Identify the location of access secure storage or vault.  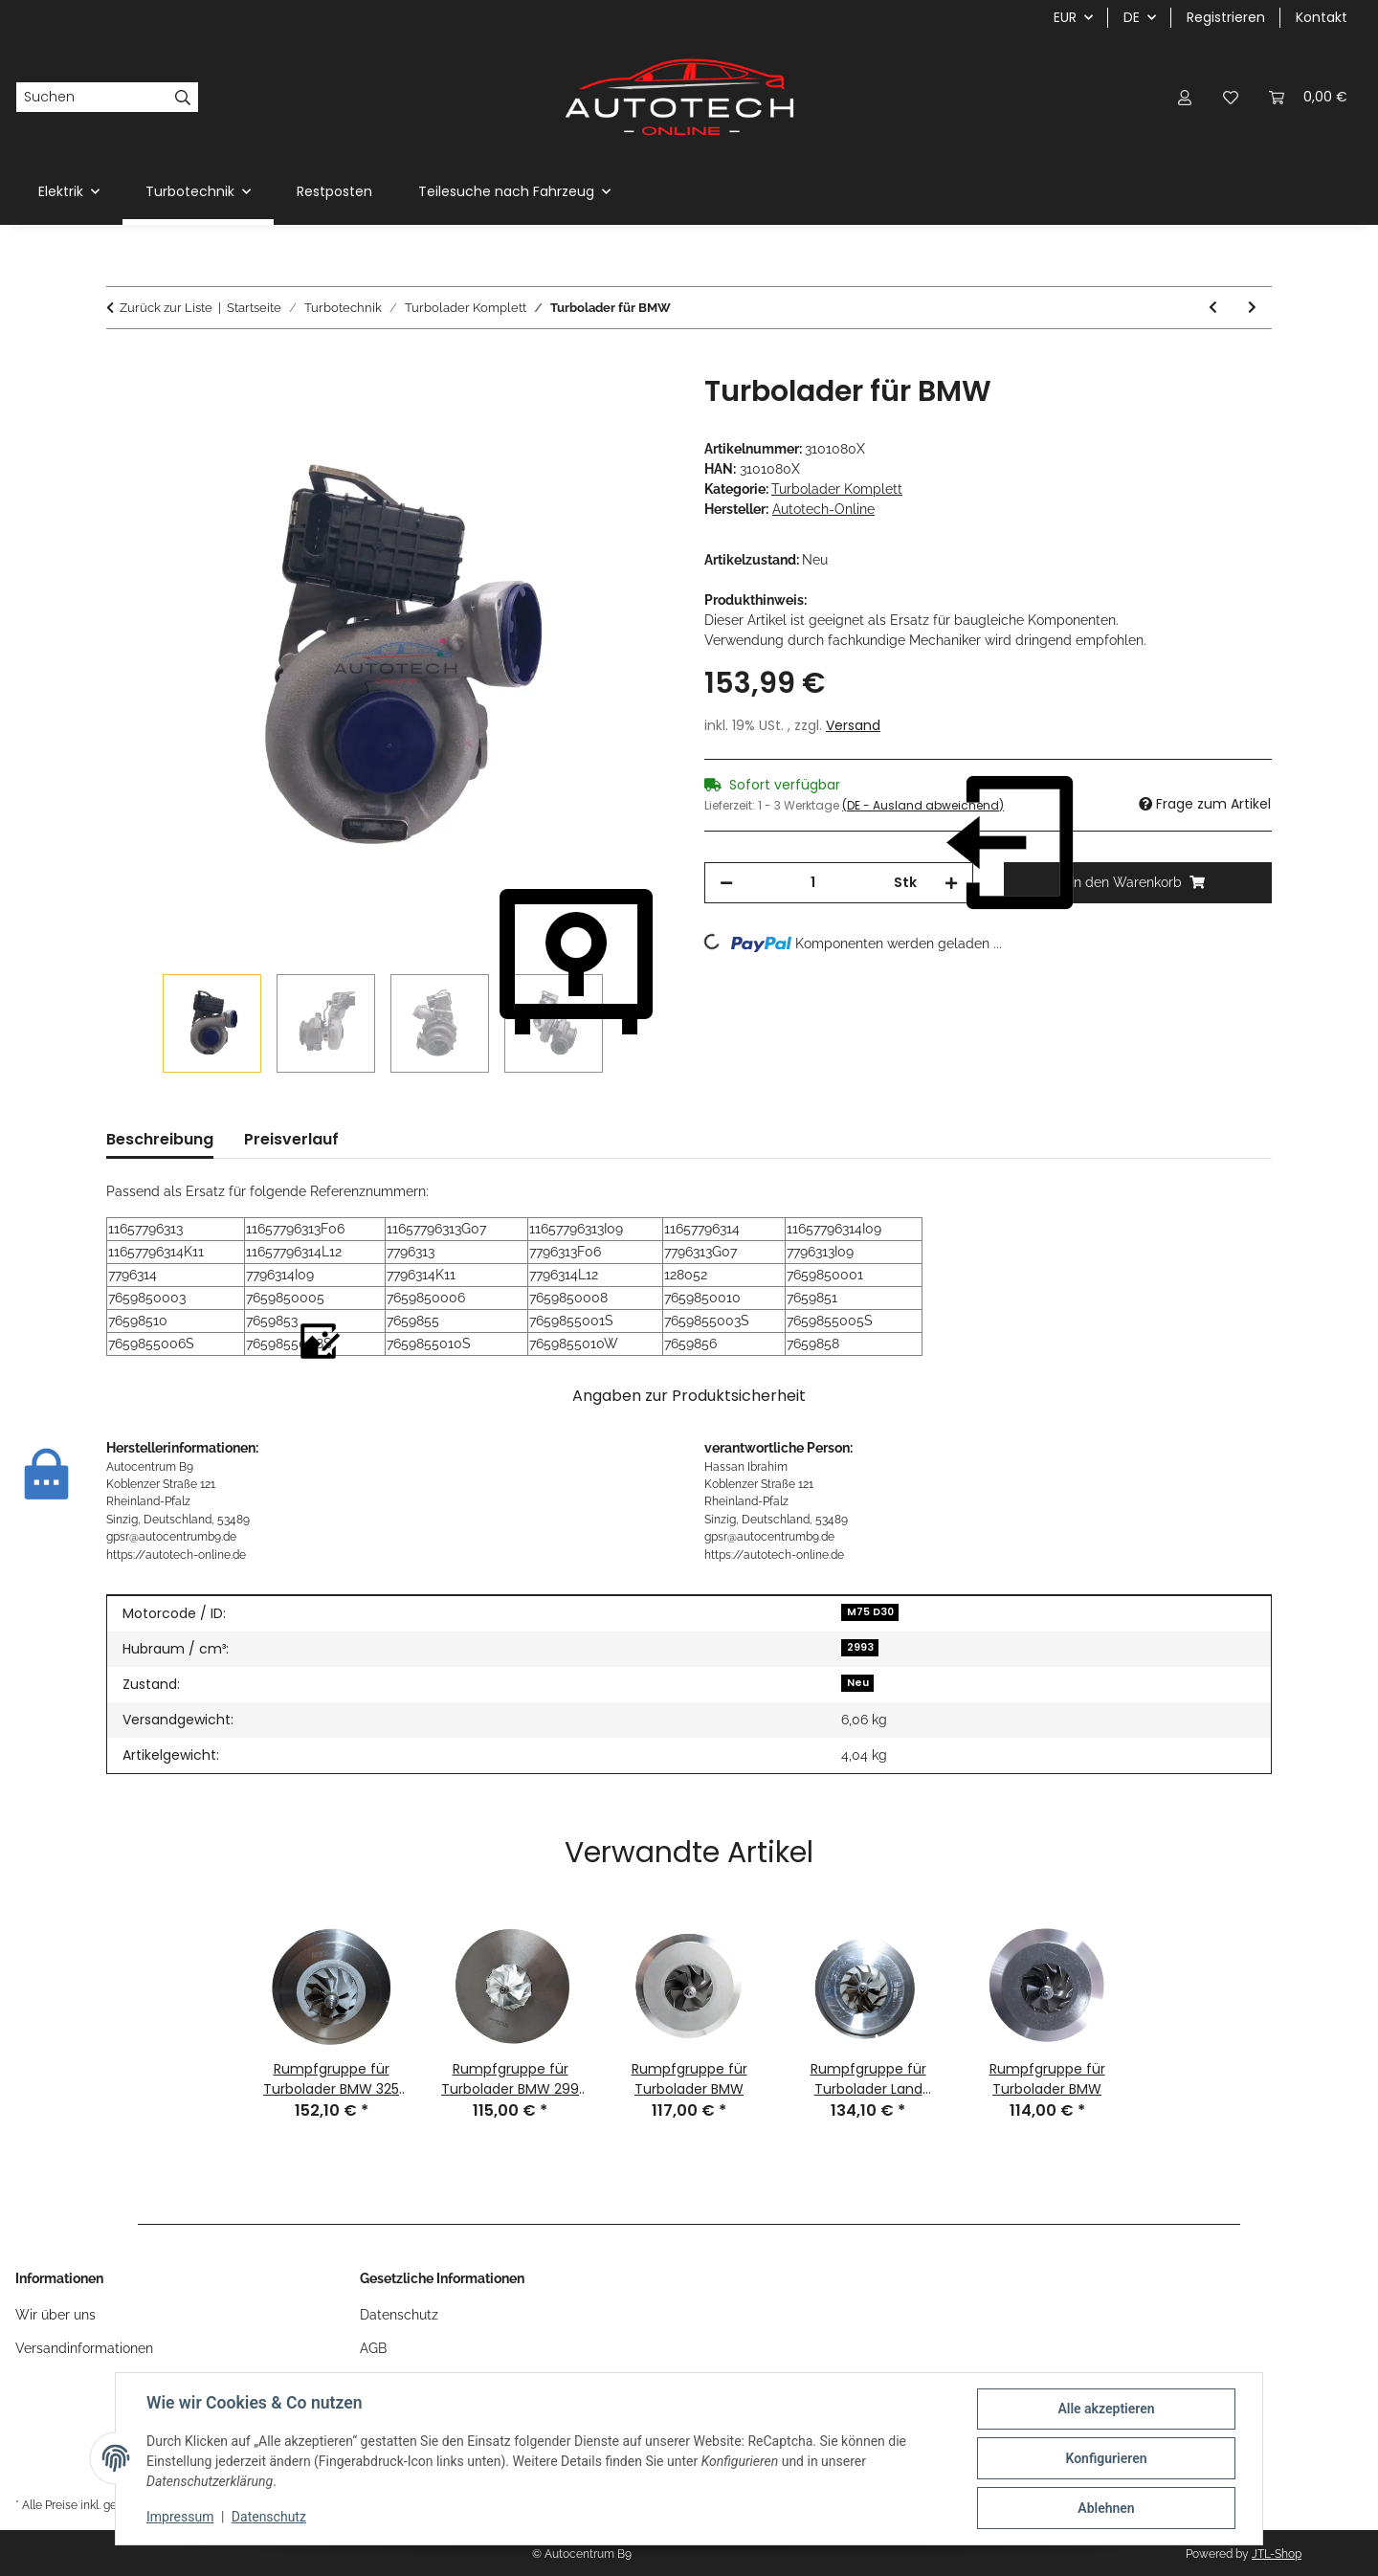
(576, 958).